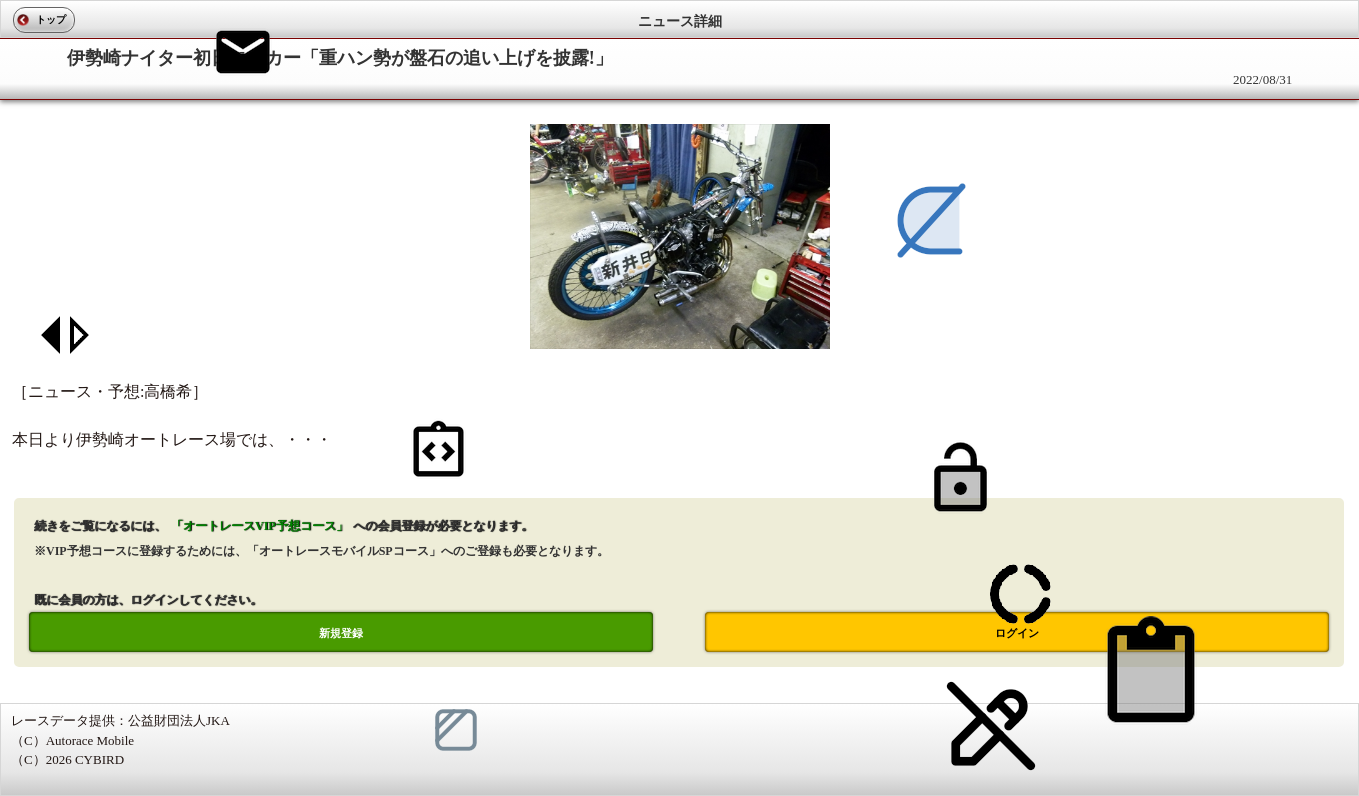  What do you see at coordinates (960, 478) in the screenshot?
I see `unlock or unsecure an item` at bounding box center [960, 478].